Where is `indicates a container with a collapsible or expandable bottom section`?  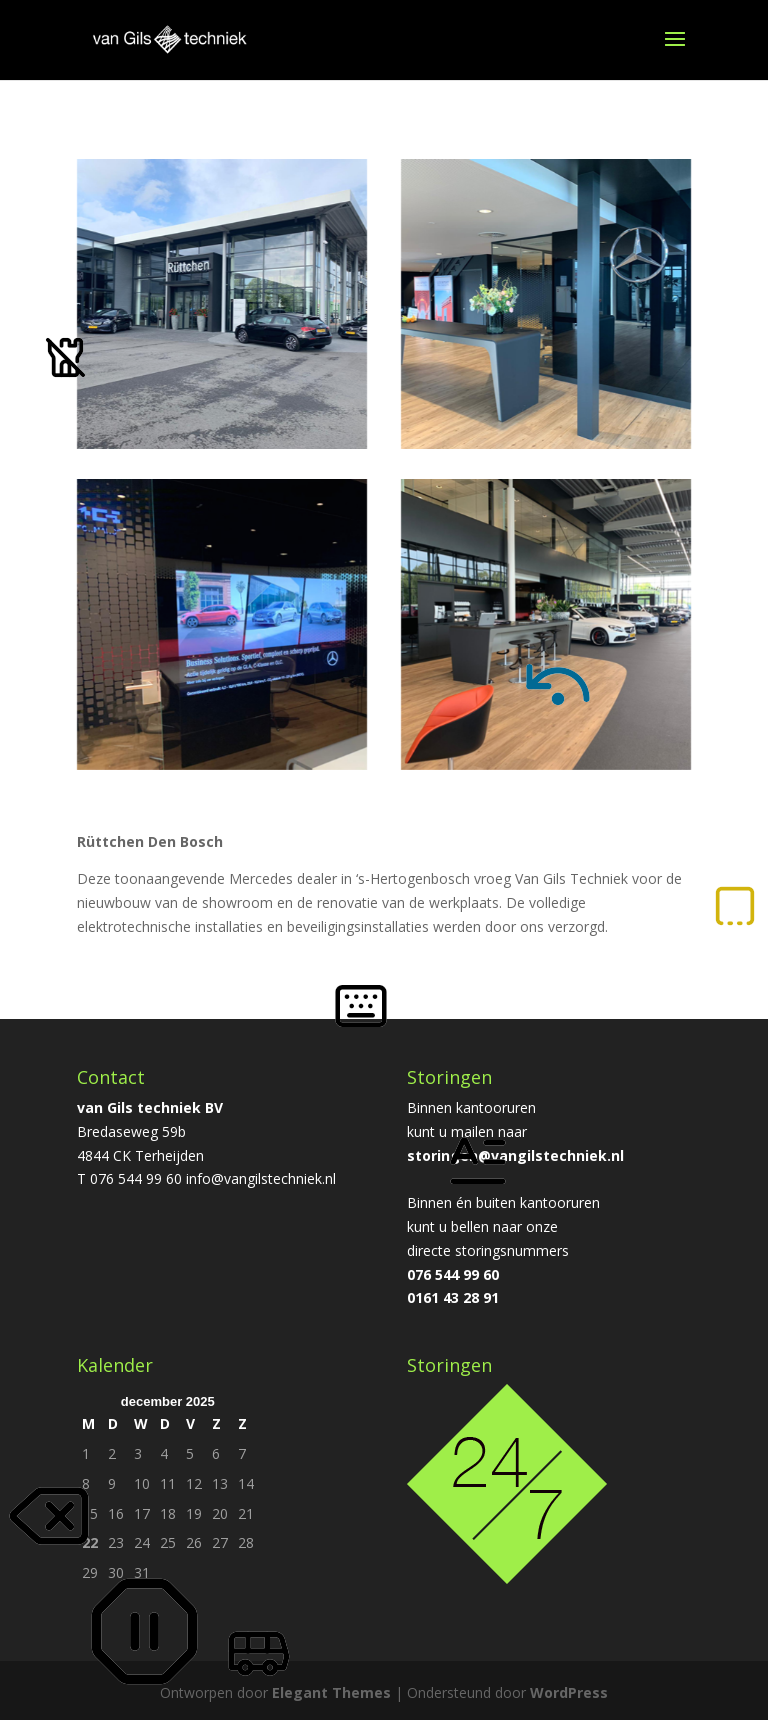
indicates a container with a collapsible or expandable bottom section is located at coordinates (735, 906).